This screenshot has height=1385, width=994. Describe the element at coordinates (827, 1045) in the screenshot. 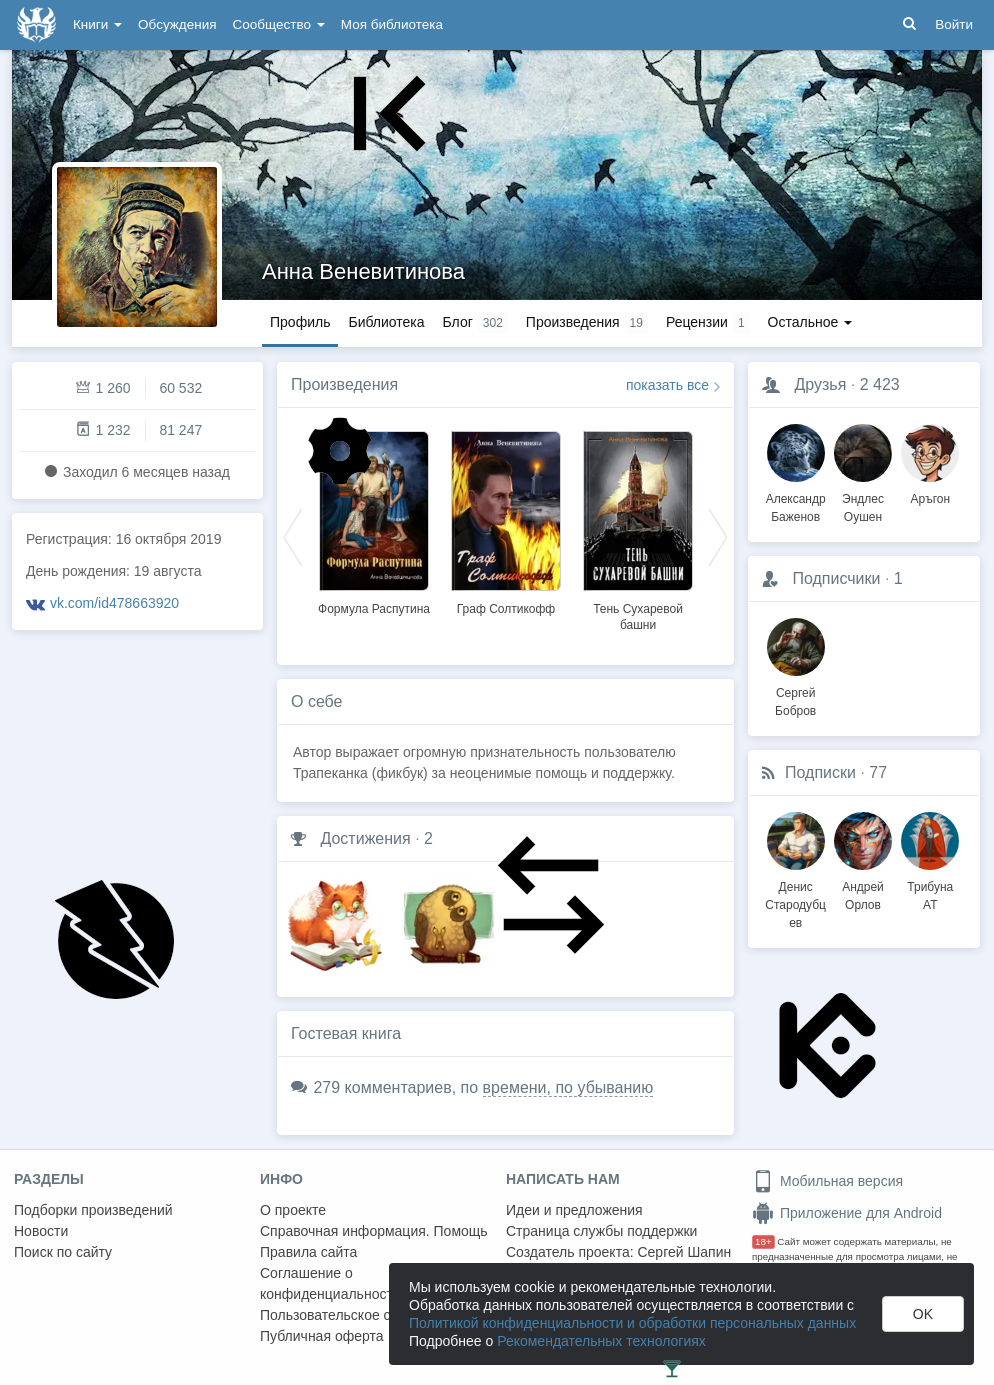

I see `open the KuCoin cryptocurrency exchange app` at that location.